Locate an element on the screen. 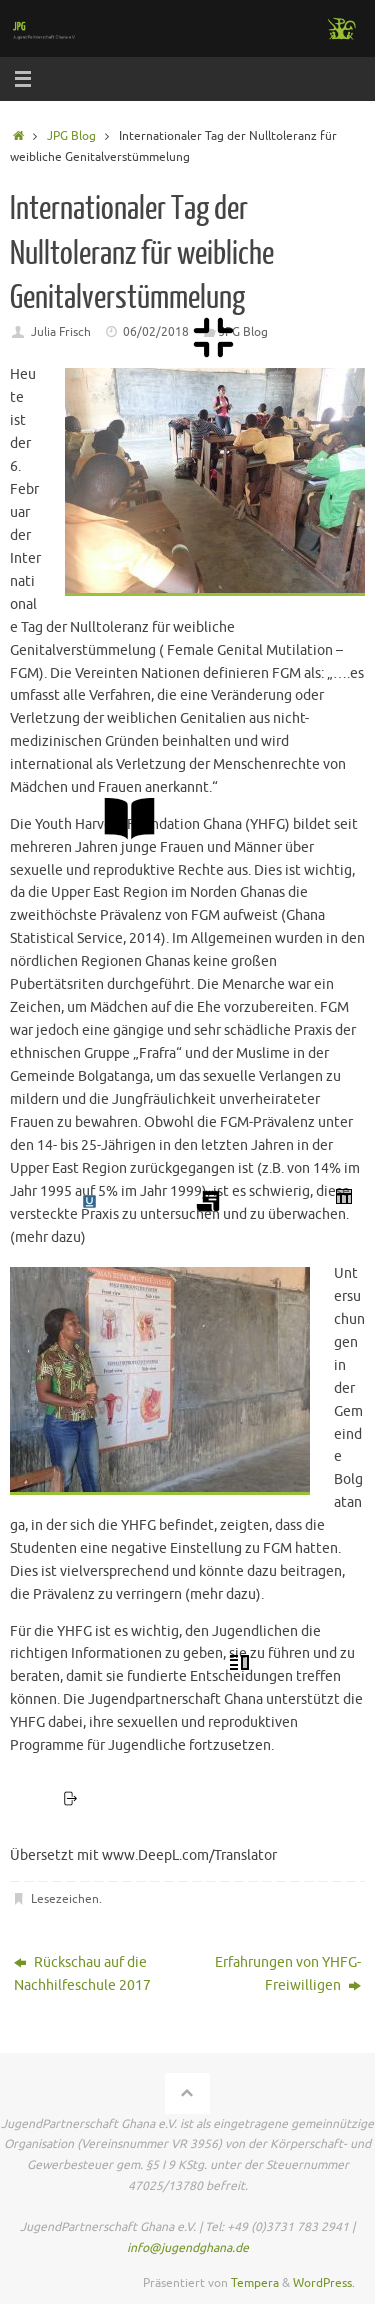  view purchase receipt or transaction history is located at coordinates (208, 1201).